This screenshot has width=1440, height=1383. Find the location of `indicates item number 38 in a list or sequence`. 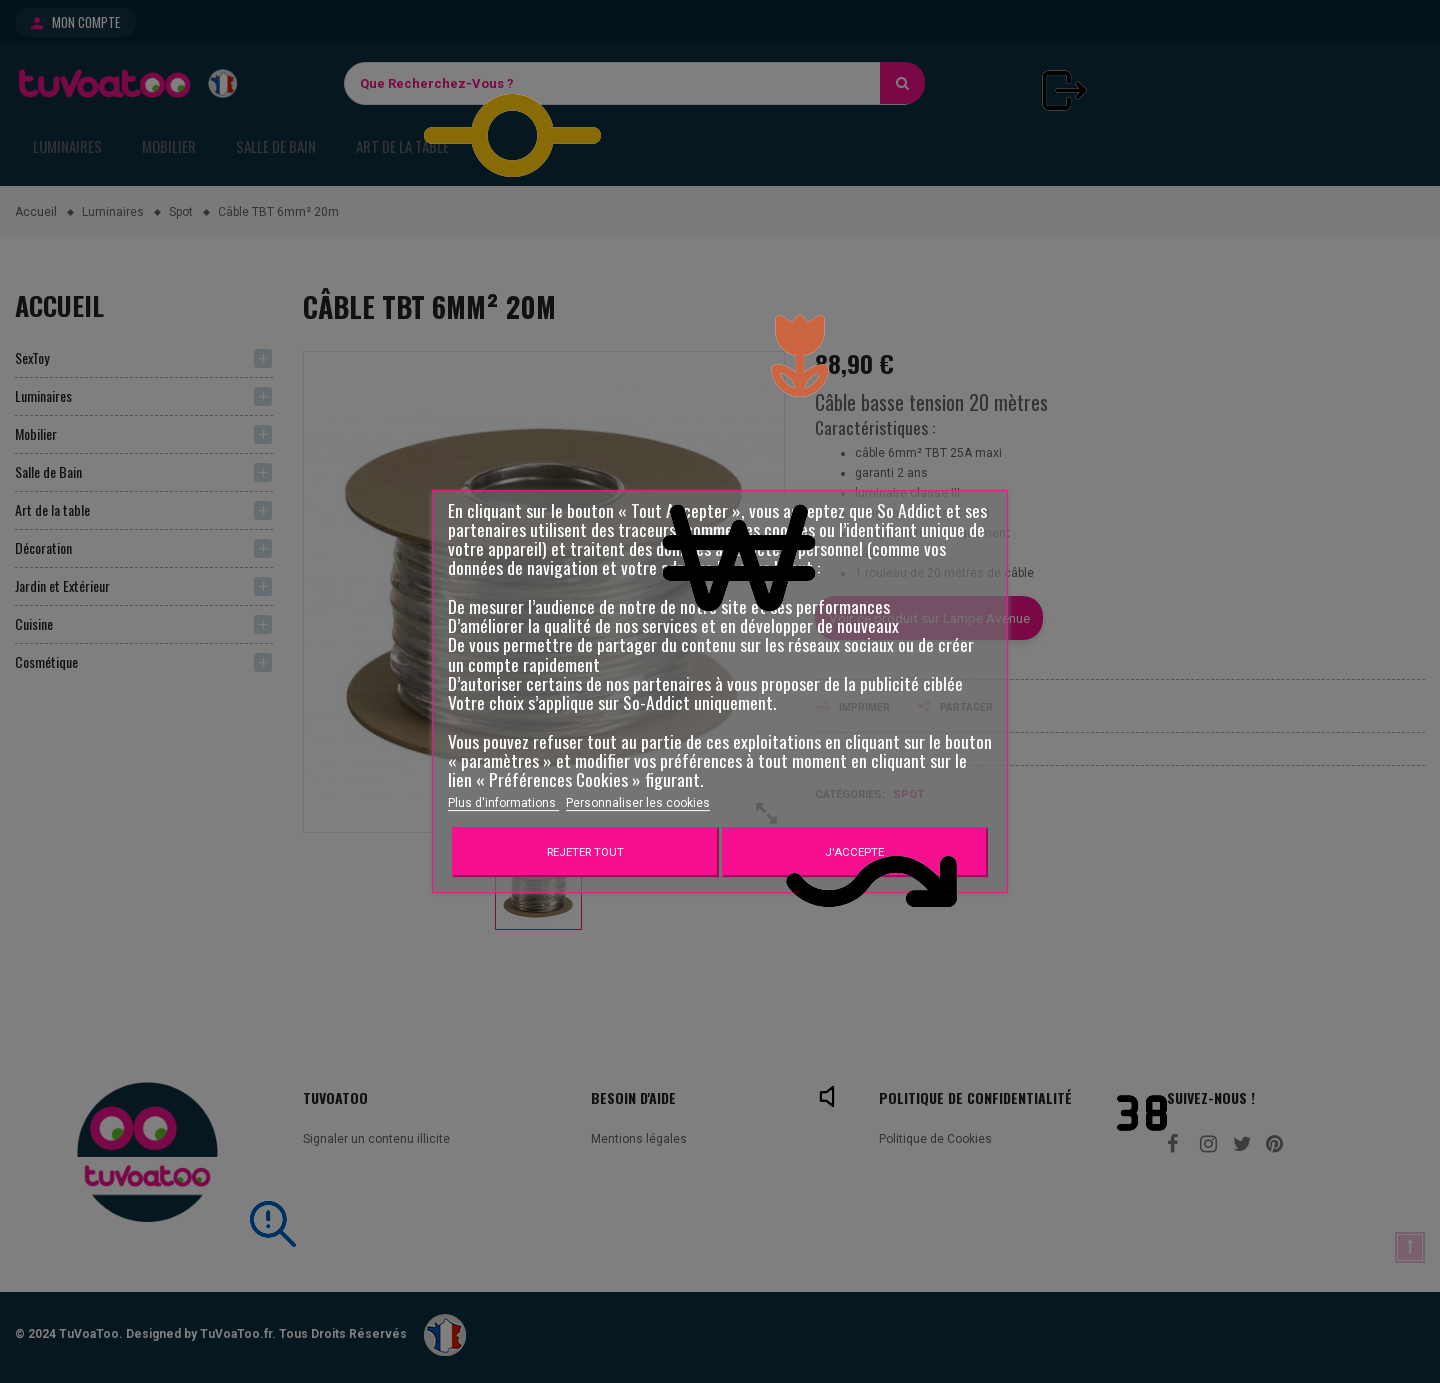

indicates item number 38 in a list or sequence is located at coordinates (1142, 1113).